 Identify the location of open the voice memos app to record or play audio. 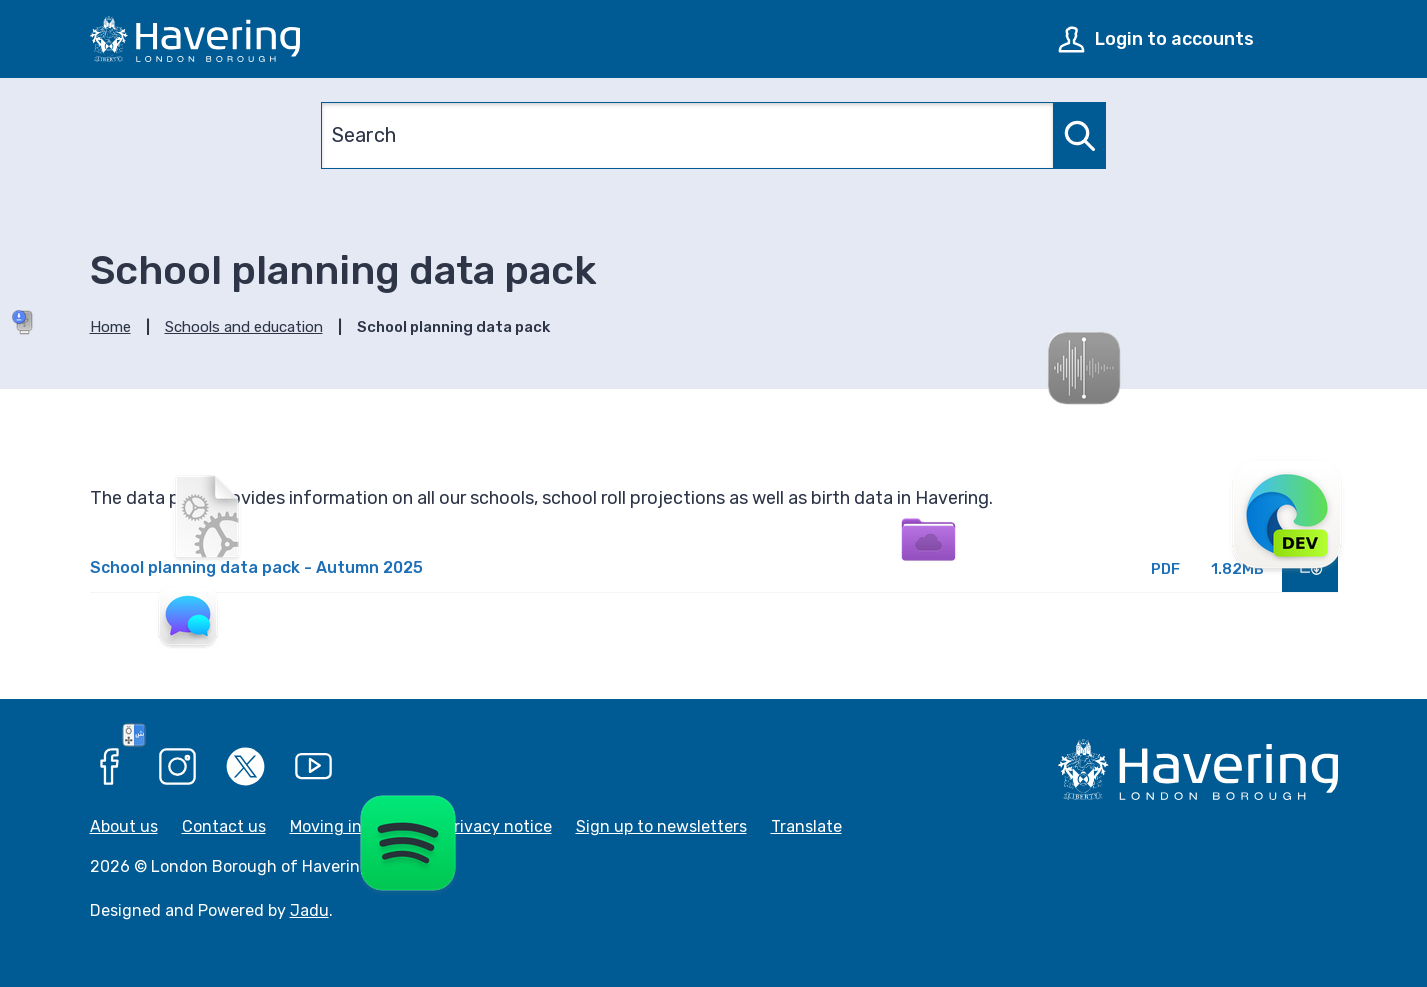
(1084, 368).